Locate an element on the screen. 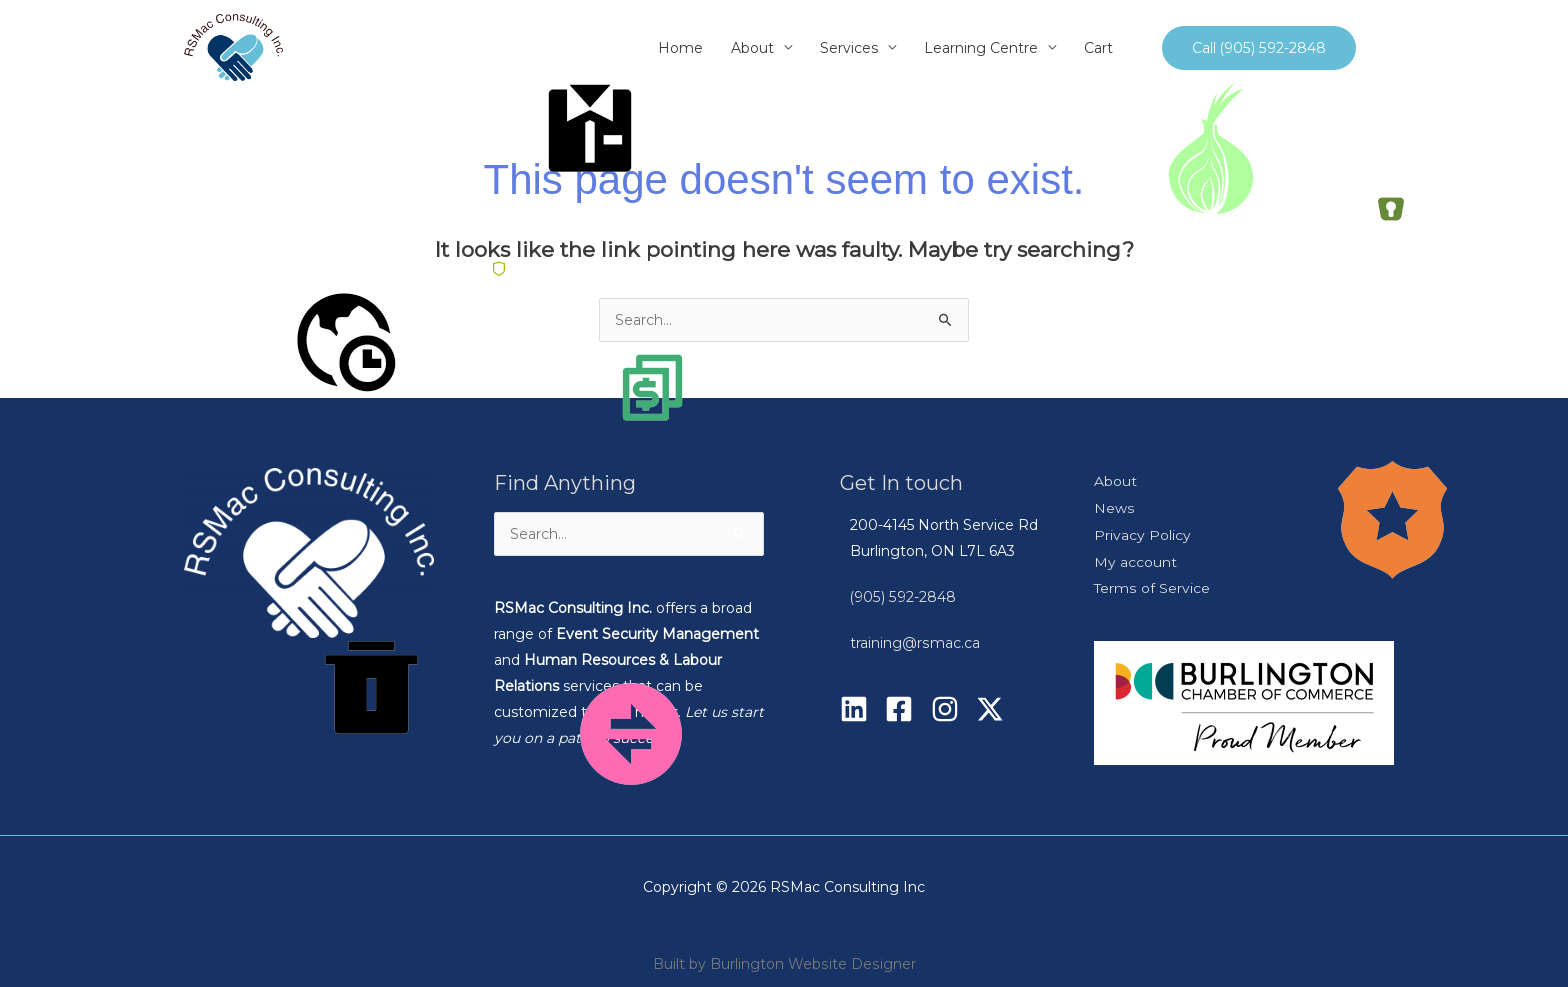 The image size is (1568, 987). launch the Tor browser for anonymous browsing is located at coordinates (1211, 148).